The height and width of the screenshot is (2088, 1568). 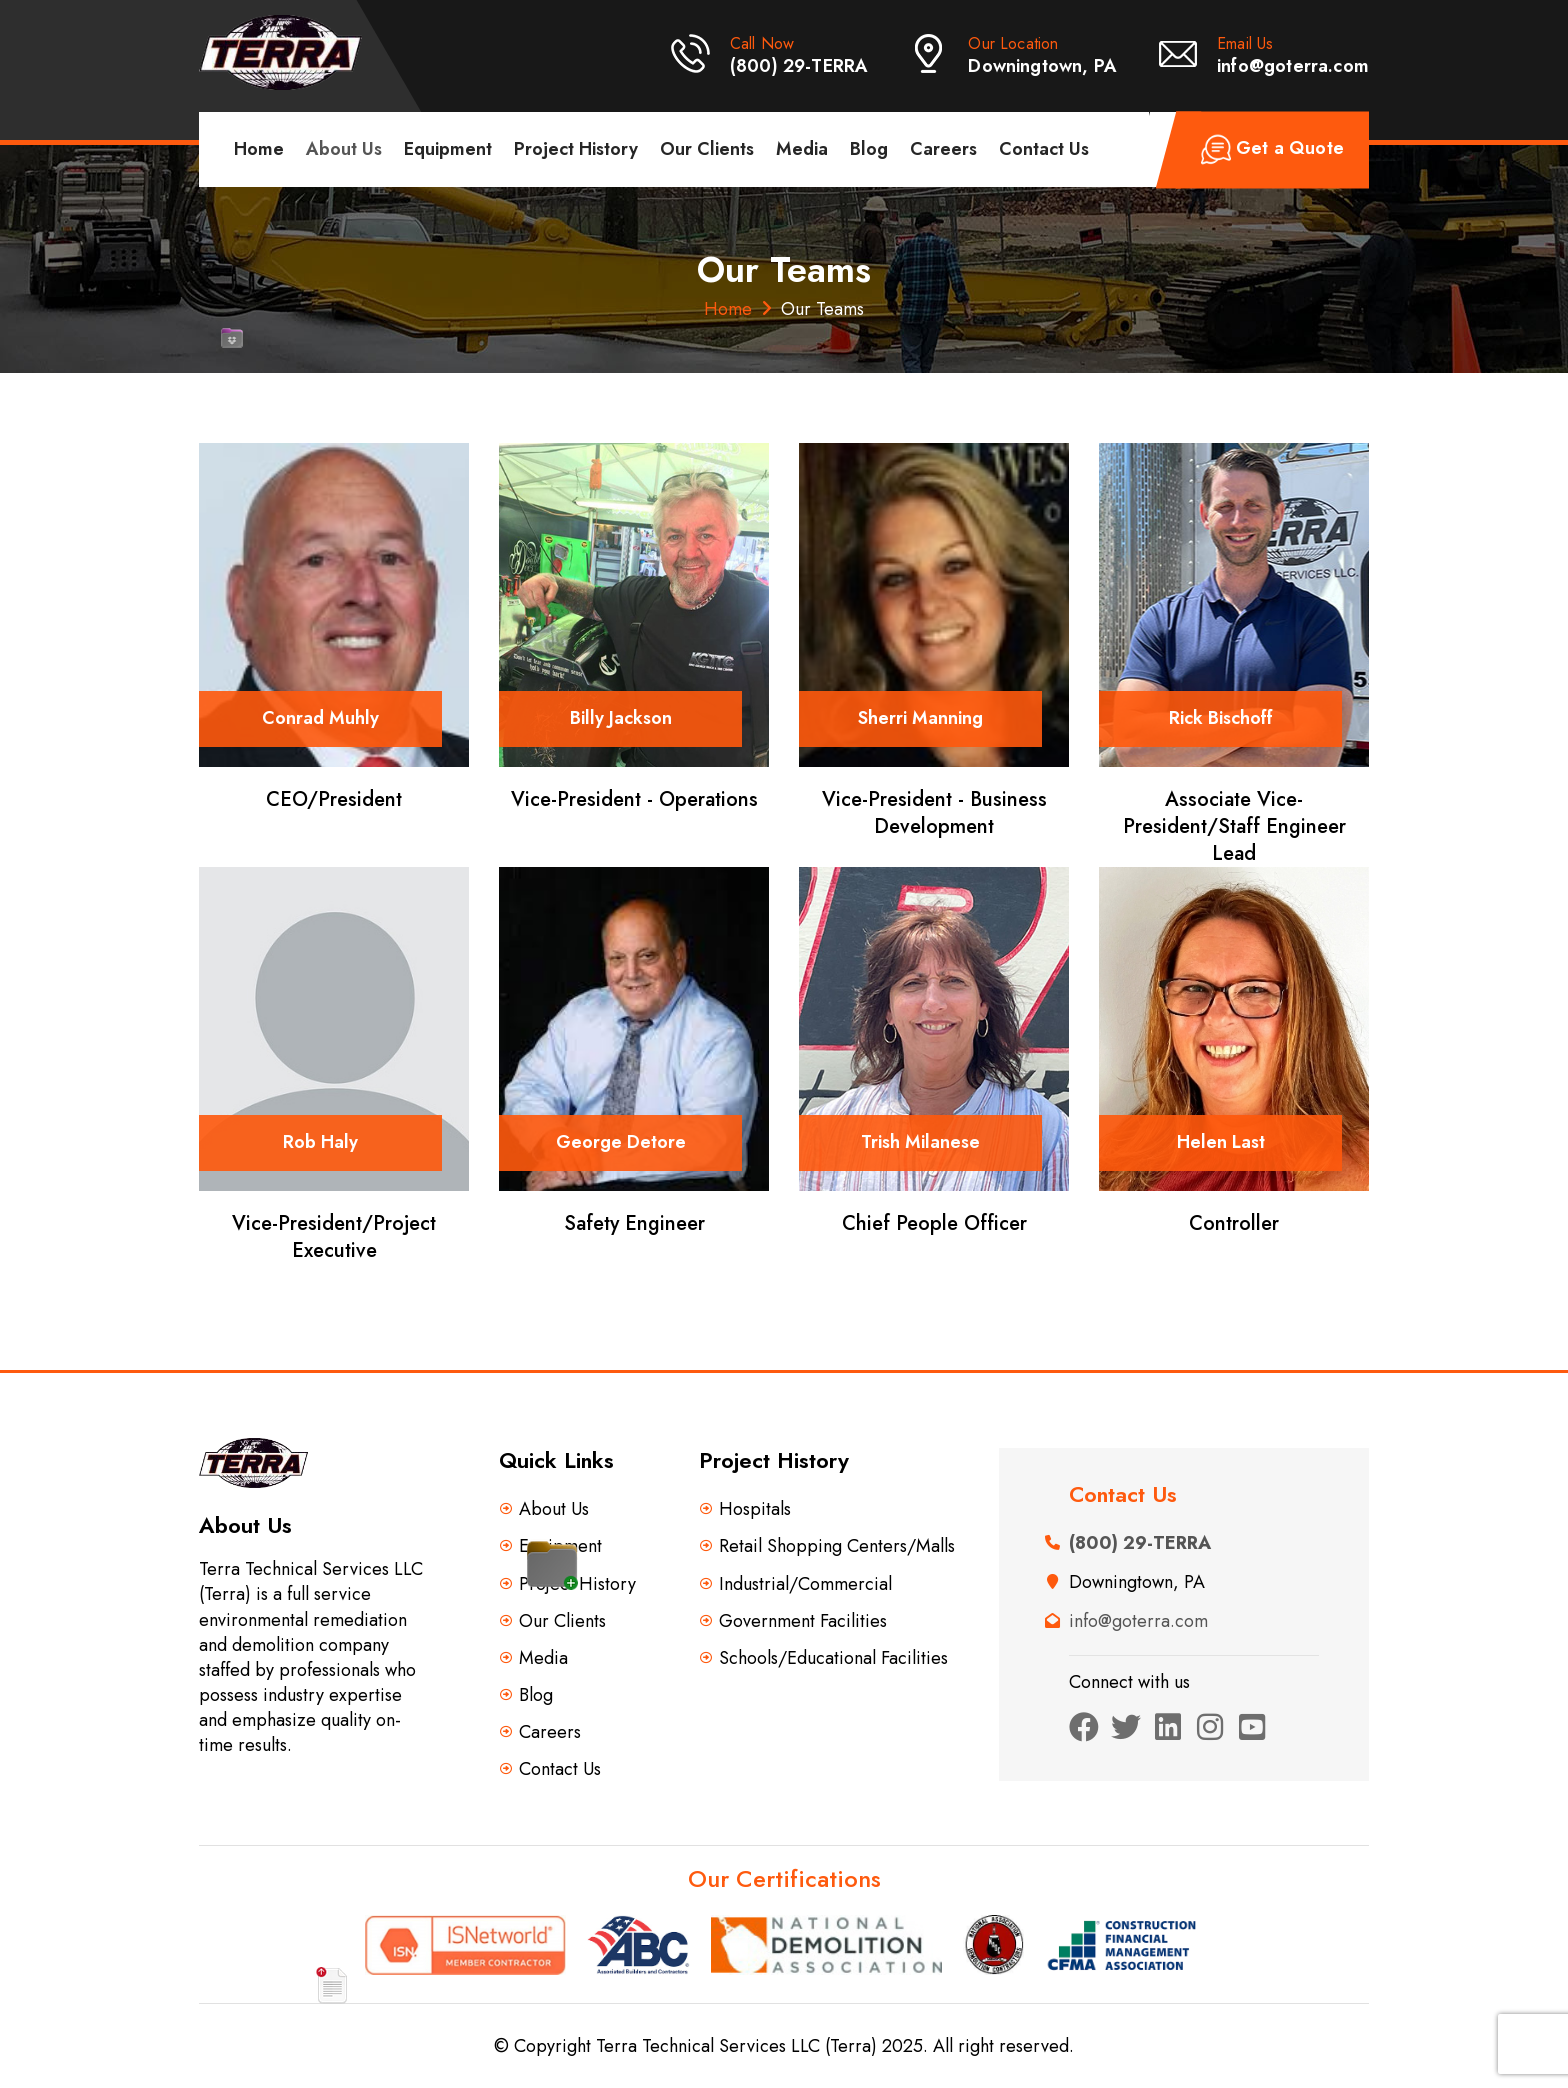 I want to click on open dropbox synced folder, so click(x=232, y=338).